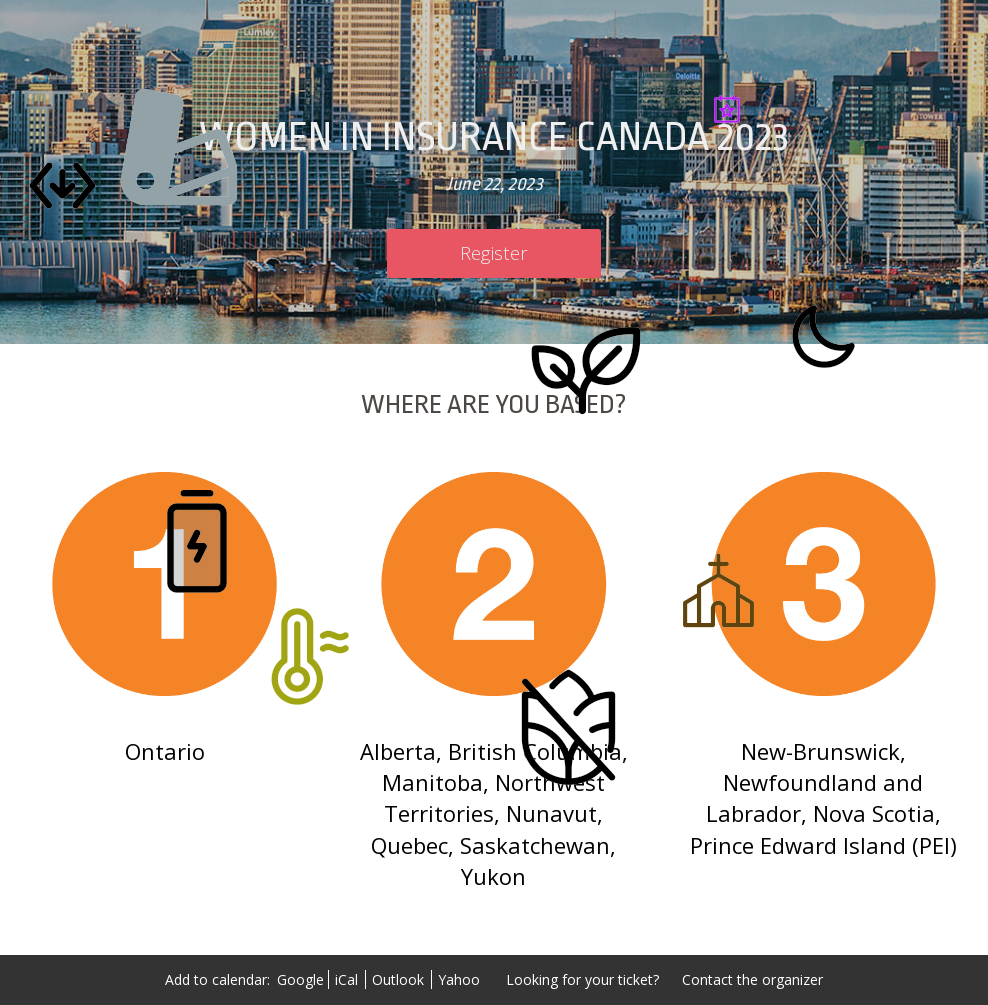 The height and width of the screenshot is (1005, 988). What do you see at coordinates (197, 543) in the screenshot?
I see `indicates device is currently charging` at bounding box center [197, 543].